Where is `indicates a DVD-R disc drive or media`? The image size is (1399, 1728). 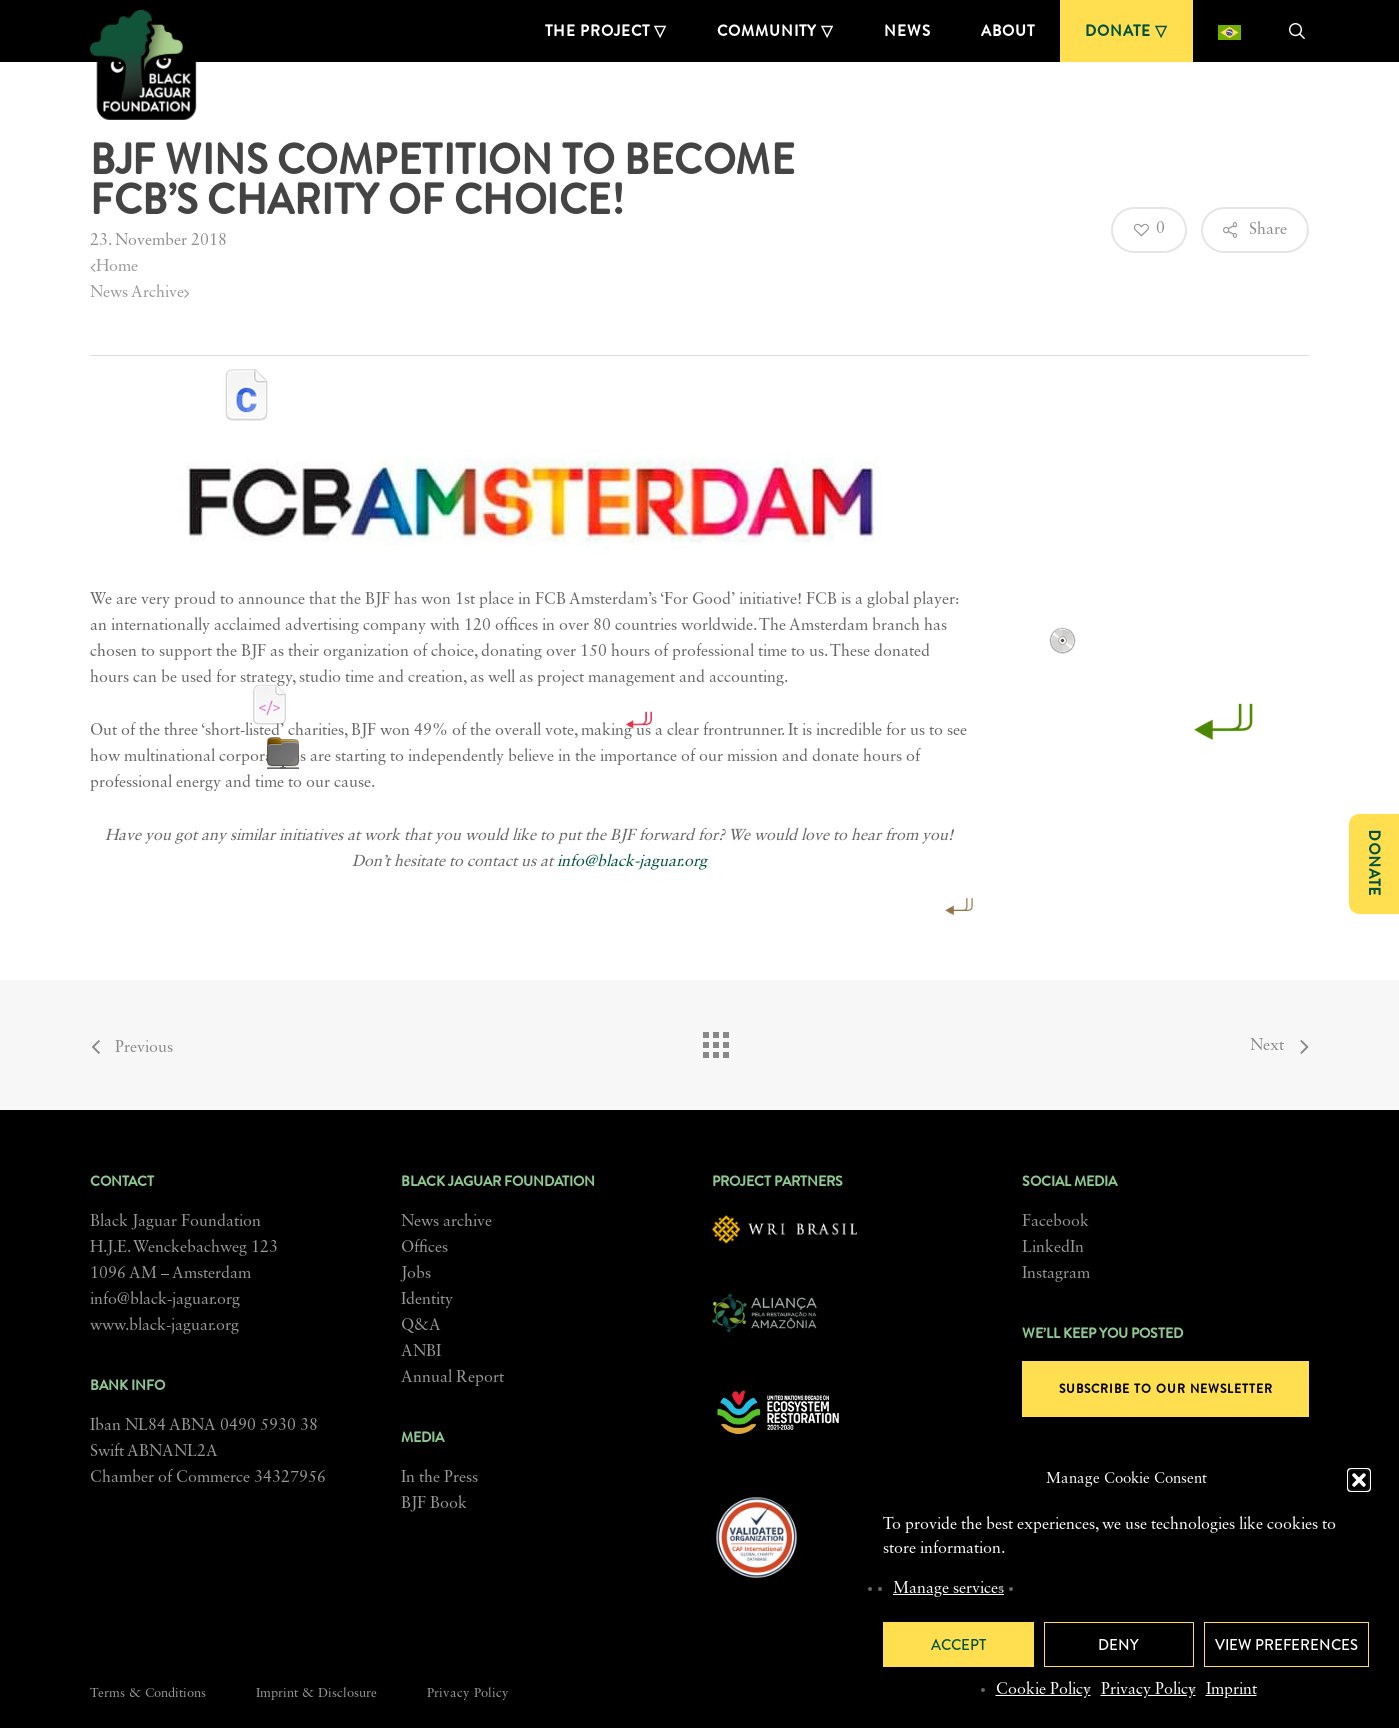 indicates a DVD-R disc drive or media is located at coordinates (1062, 640).